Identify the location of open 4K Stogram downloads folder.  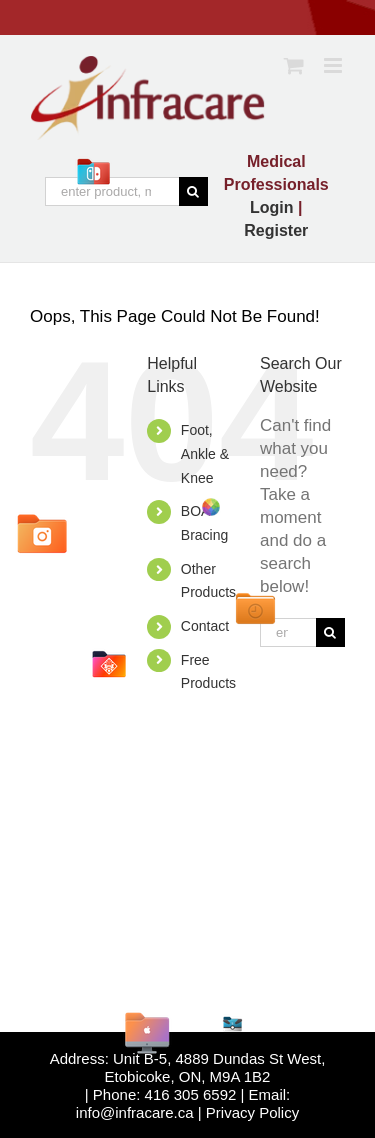
(42, 535).